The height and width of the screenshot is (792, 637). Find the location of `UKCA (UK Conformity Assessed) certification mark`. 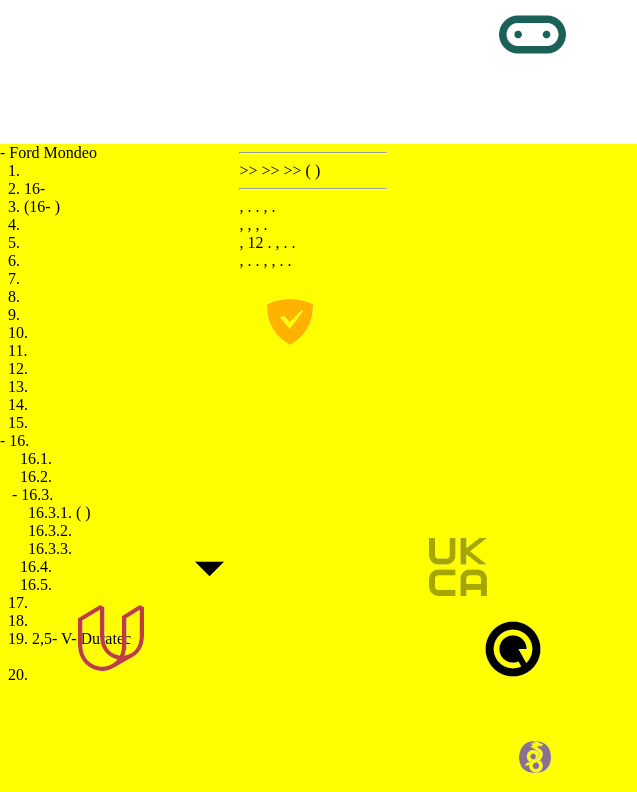

UKCA (UK Conformity Assessed) certification mark is located at coordinates (458, 567).